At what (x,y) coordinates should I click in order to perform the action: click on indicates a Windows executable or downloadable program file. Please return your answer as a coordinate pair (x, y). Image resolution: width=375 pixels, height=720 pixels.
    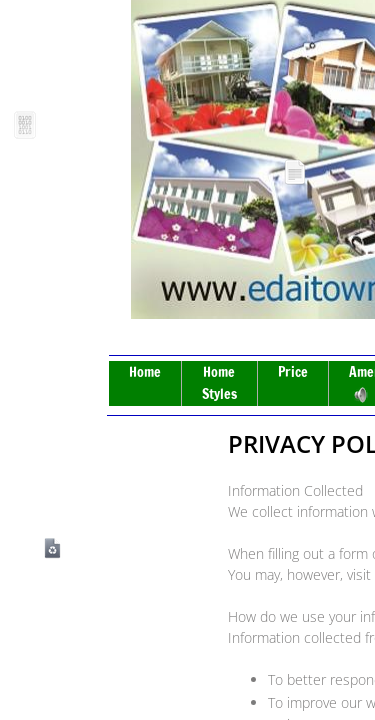
    Looking at the image, I should click on (25, 125).